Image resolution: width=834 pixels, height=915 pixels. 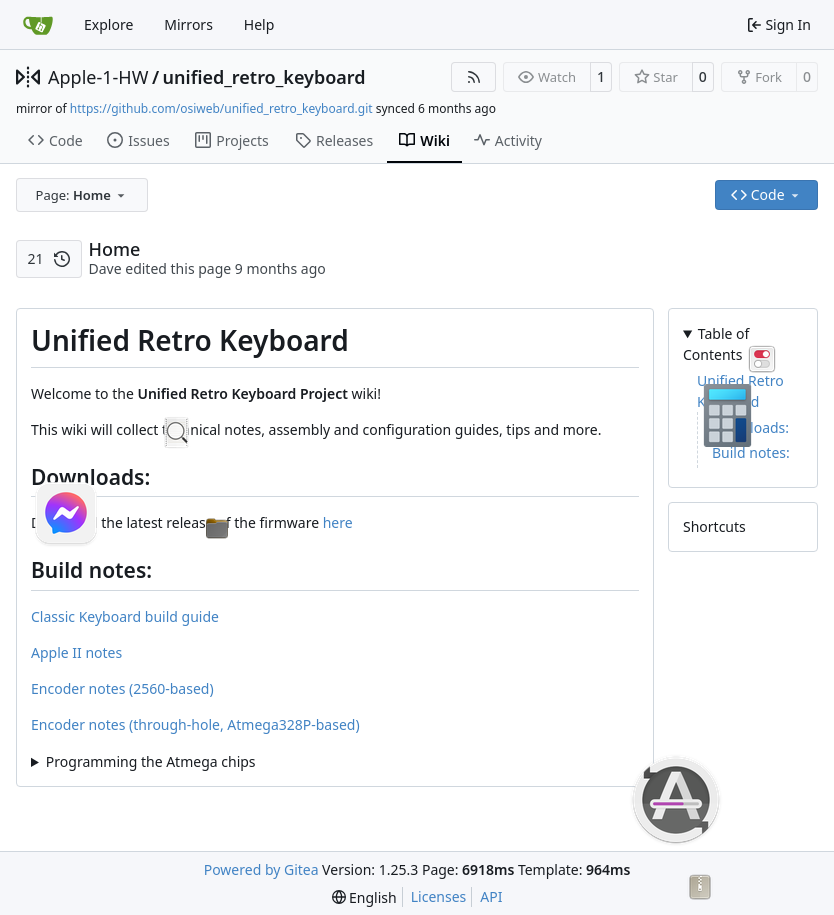 I want to click on open folder to view contents, so click(x=217, y=528).